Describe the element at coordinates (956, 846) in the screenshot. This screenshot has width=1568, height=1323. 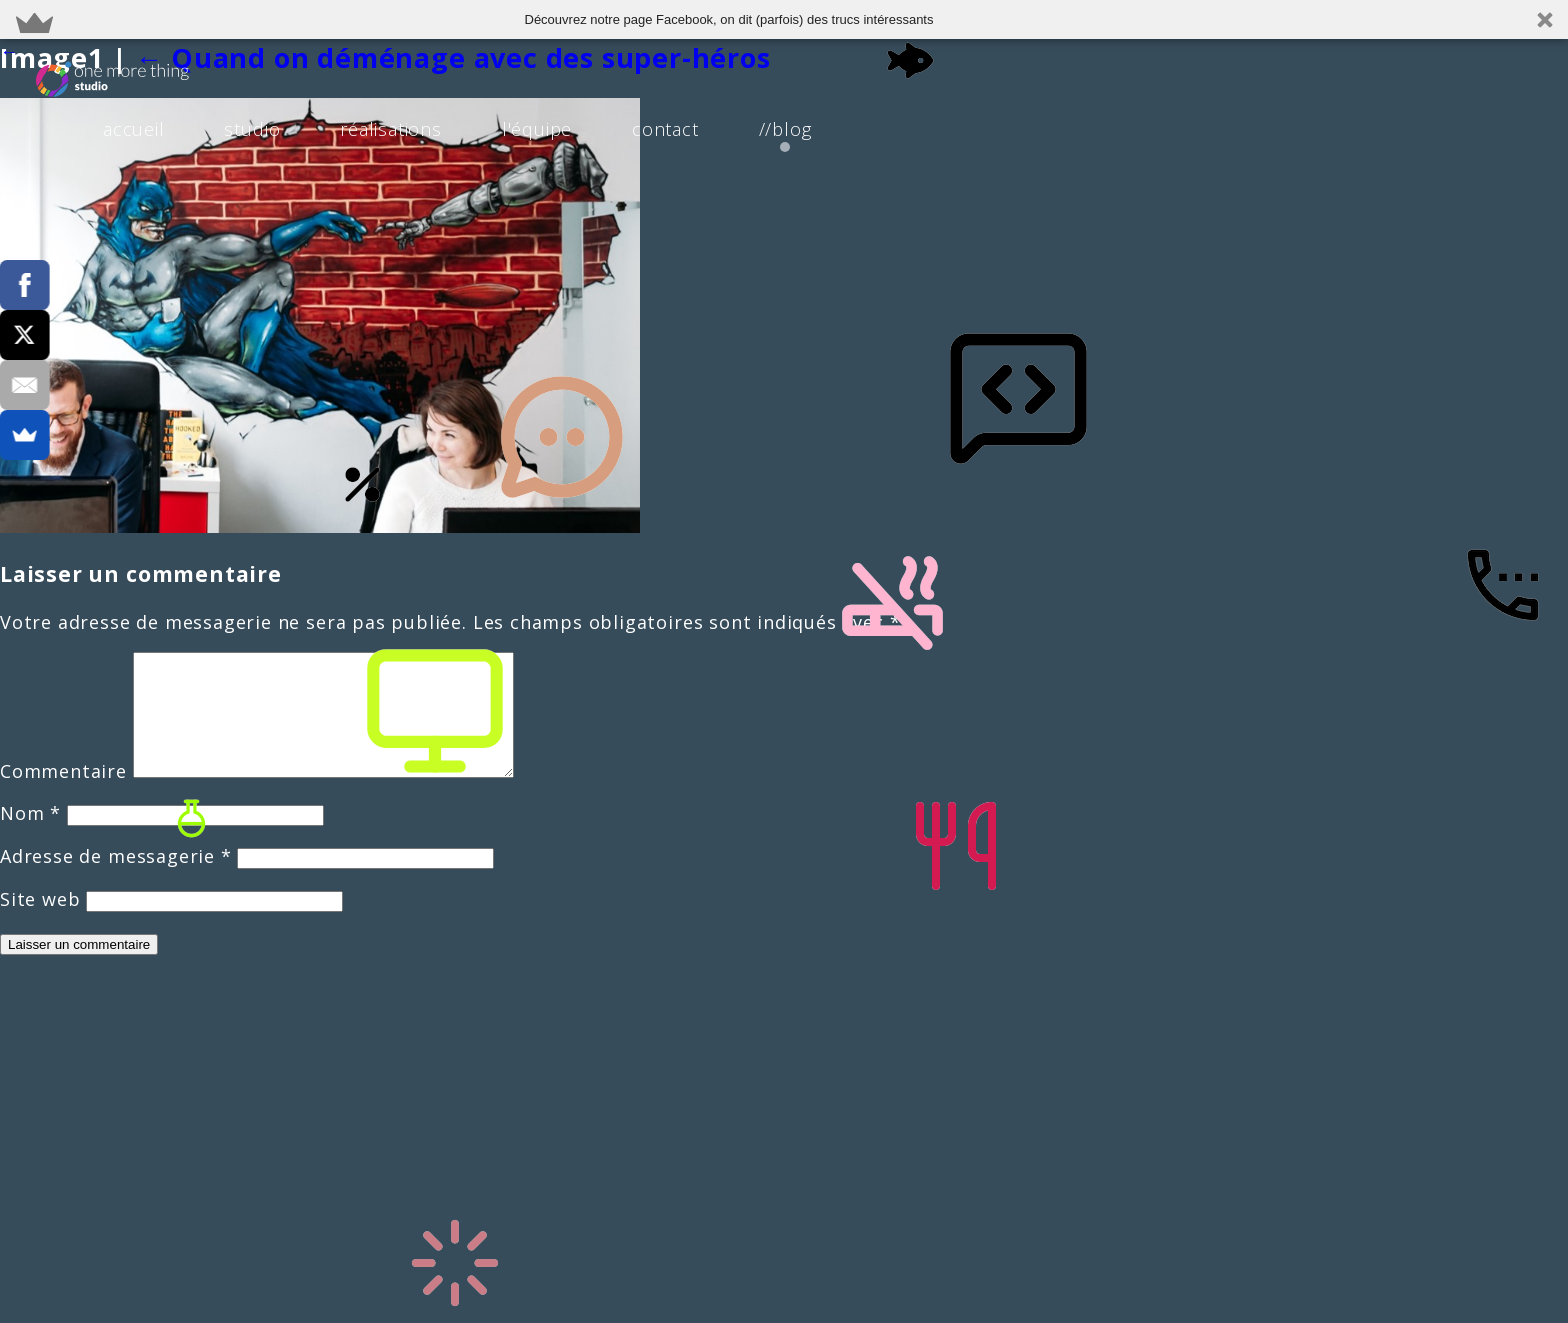
I see `browse restaurants or dining options` at that location.